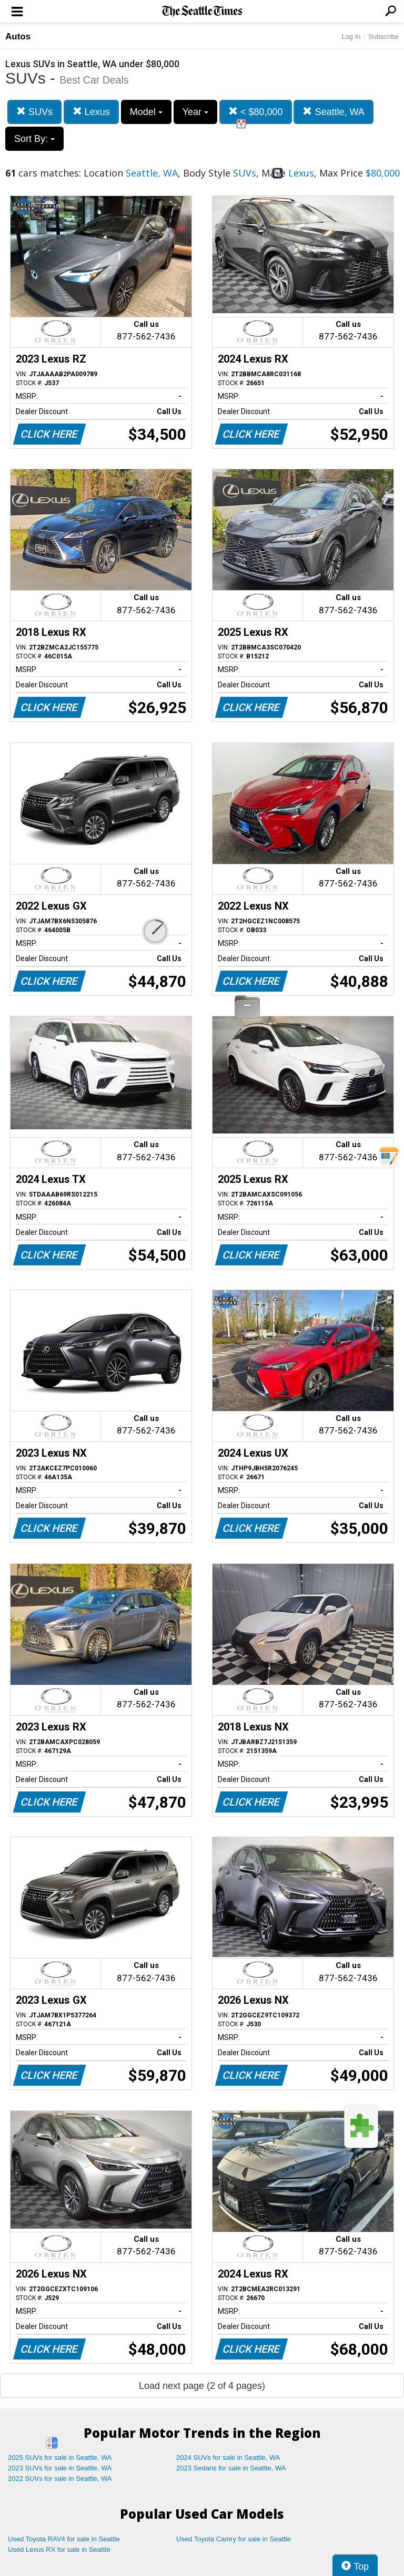  What do you see at coordinates (241, 123) in the screenshot?
I see `open Transmission BitTorrent client` at bounding box center [241, 123].